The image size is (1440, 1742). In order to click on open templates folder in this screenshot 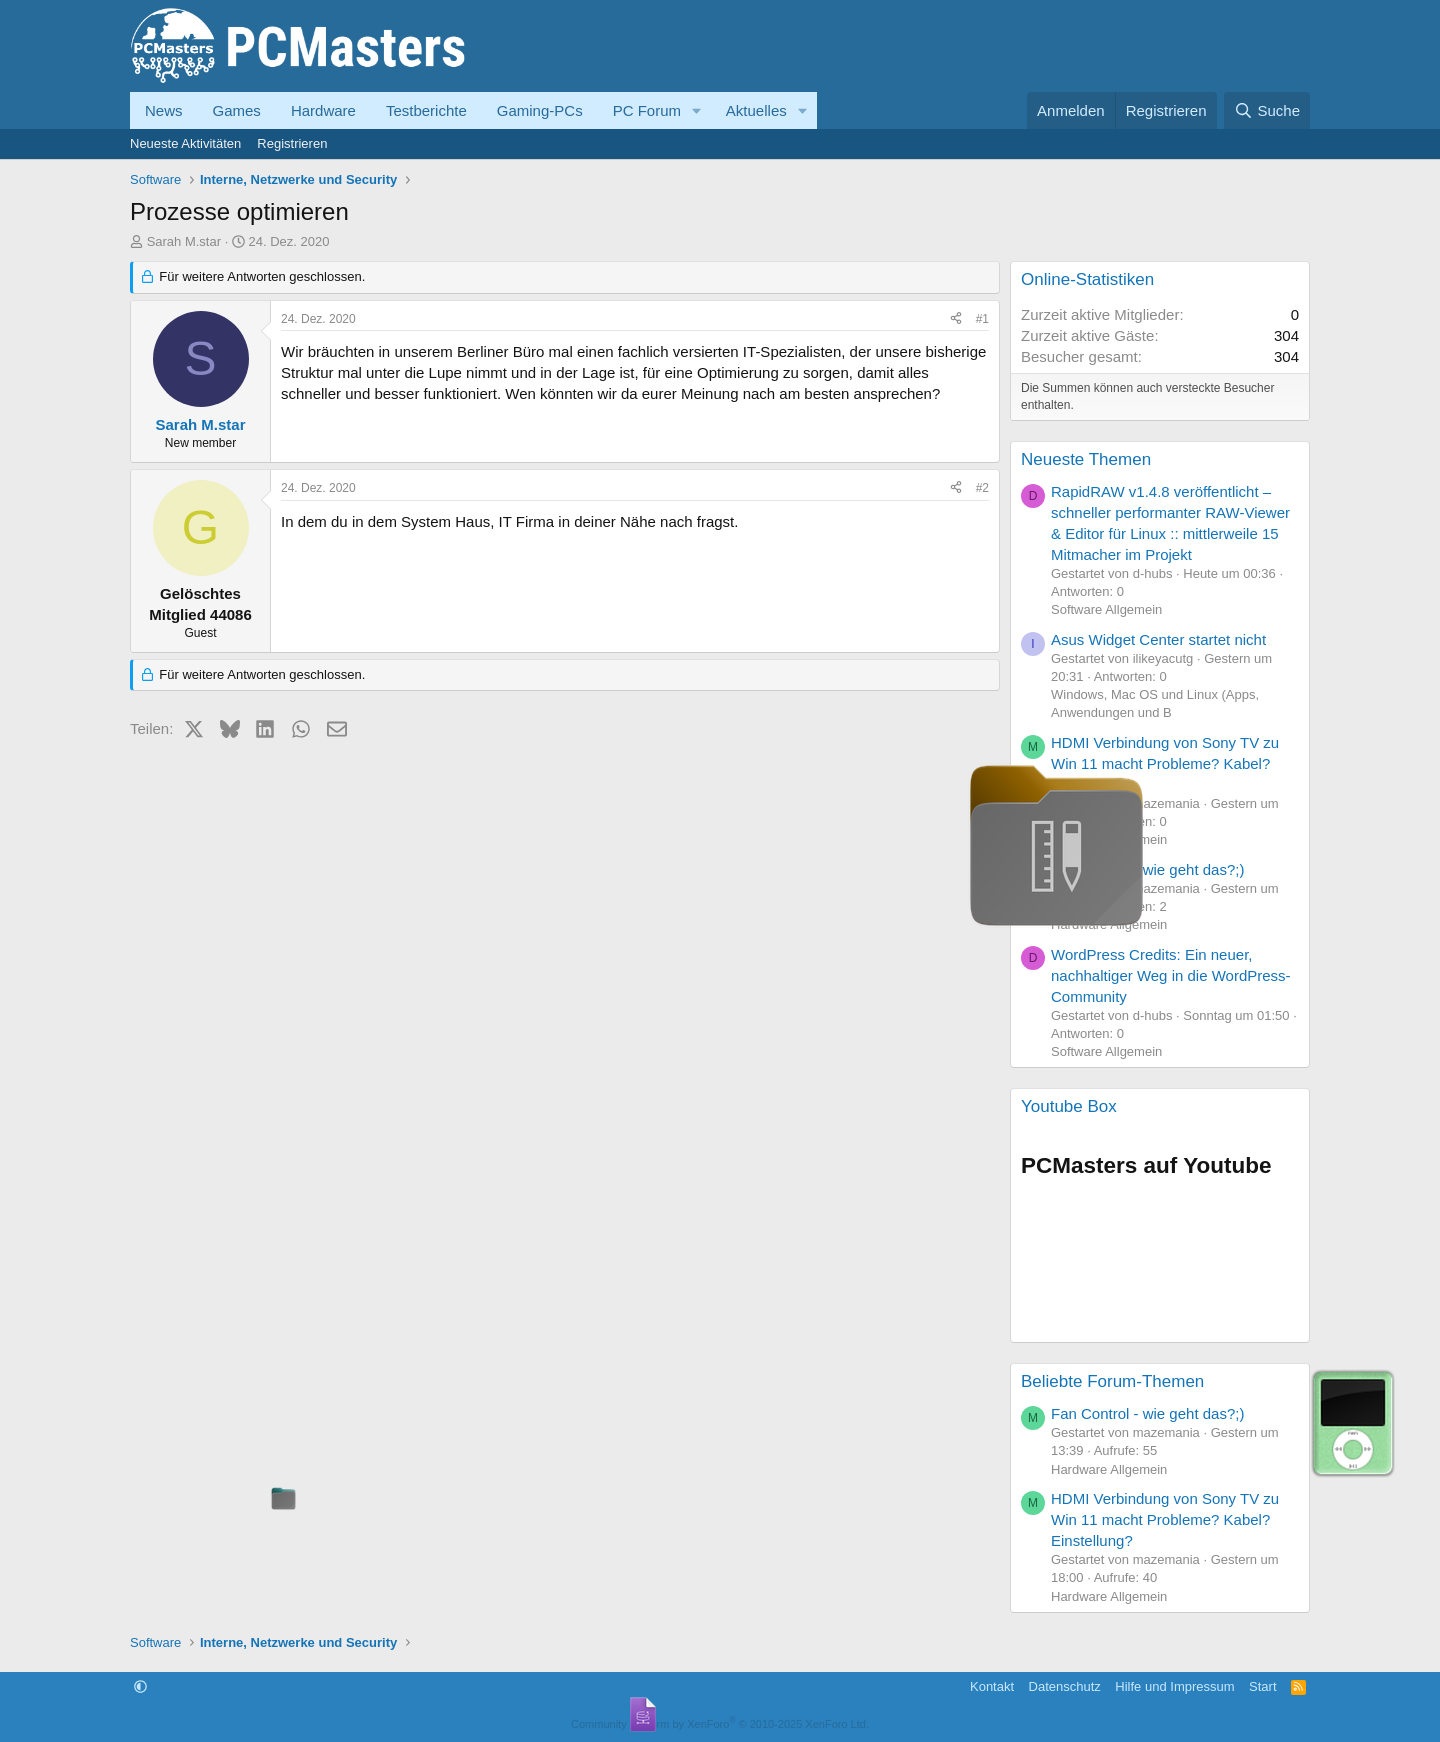, I will do `click(1056, 845)`.